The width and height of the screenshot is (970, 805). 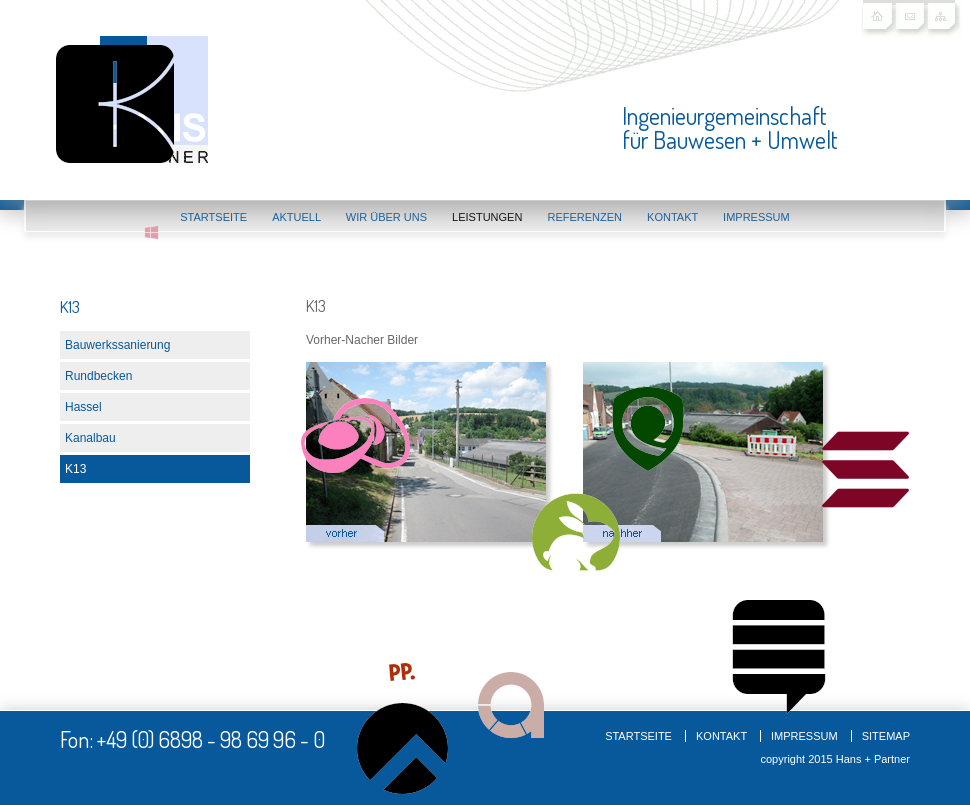 What do you see at coordinates (511, 705) in the screenshot?
I see `akaunting accounting software logo` at bounding box center [511, 705].